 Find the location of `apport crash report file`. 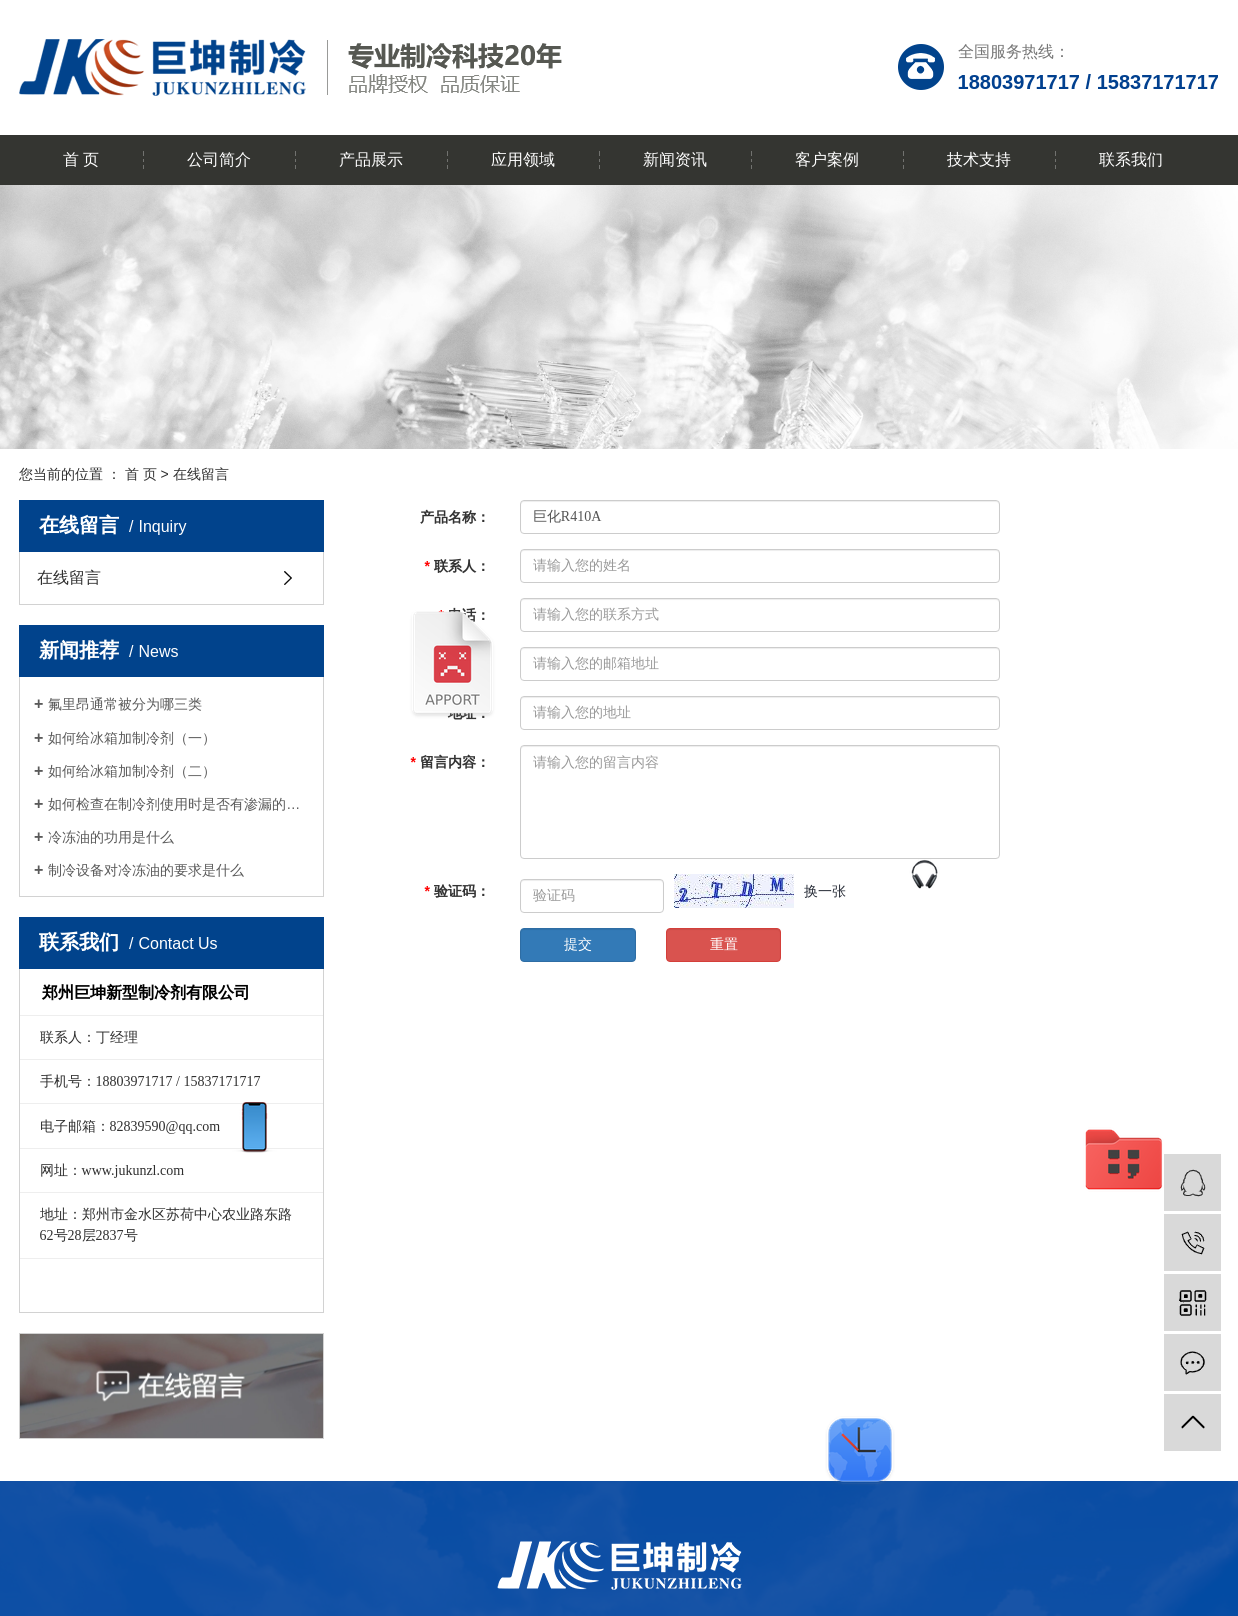

apport crash report file is located at coordinates (452, 664).